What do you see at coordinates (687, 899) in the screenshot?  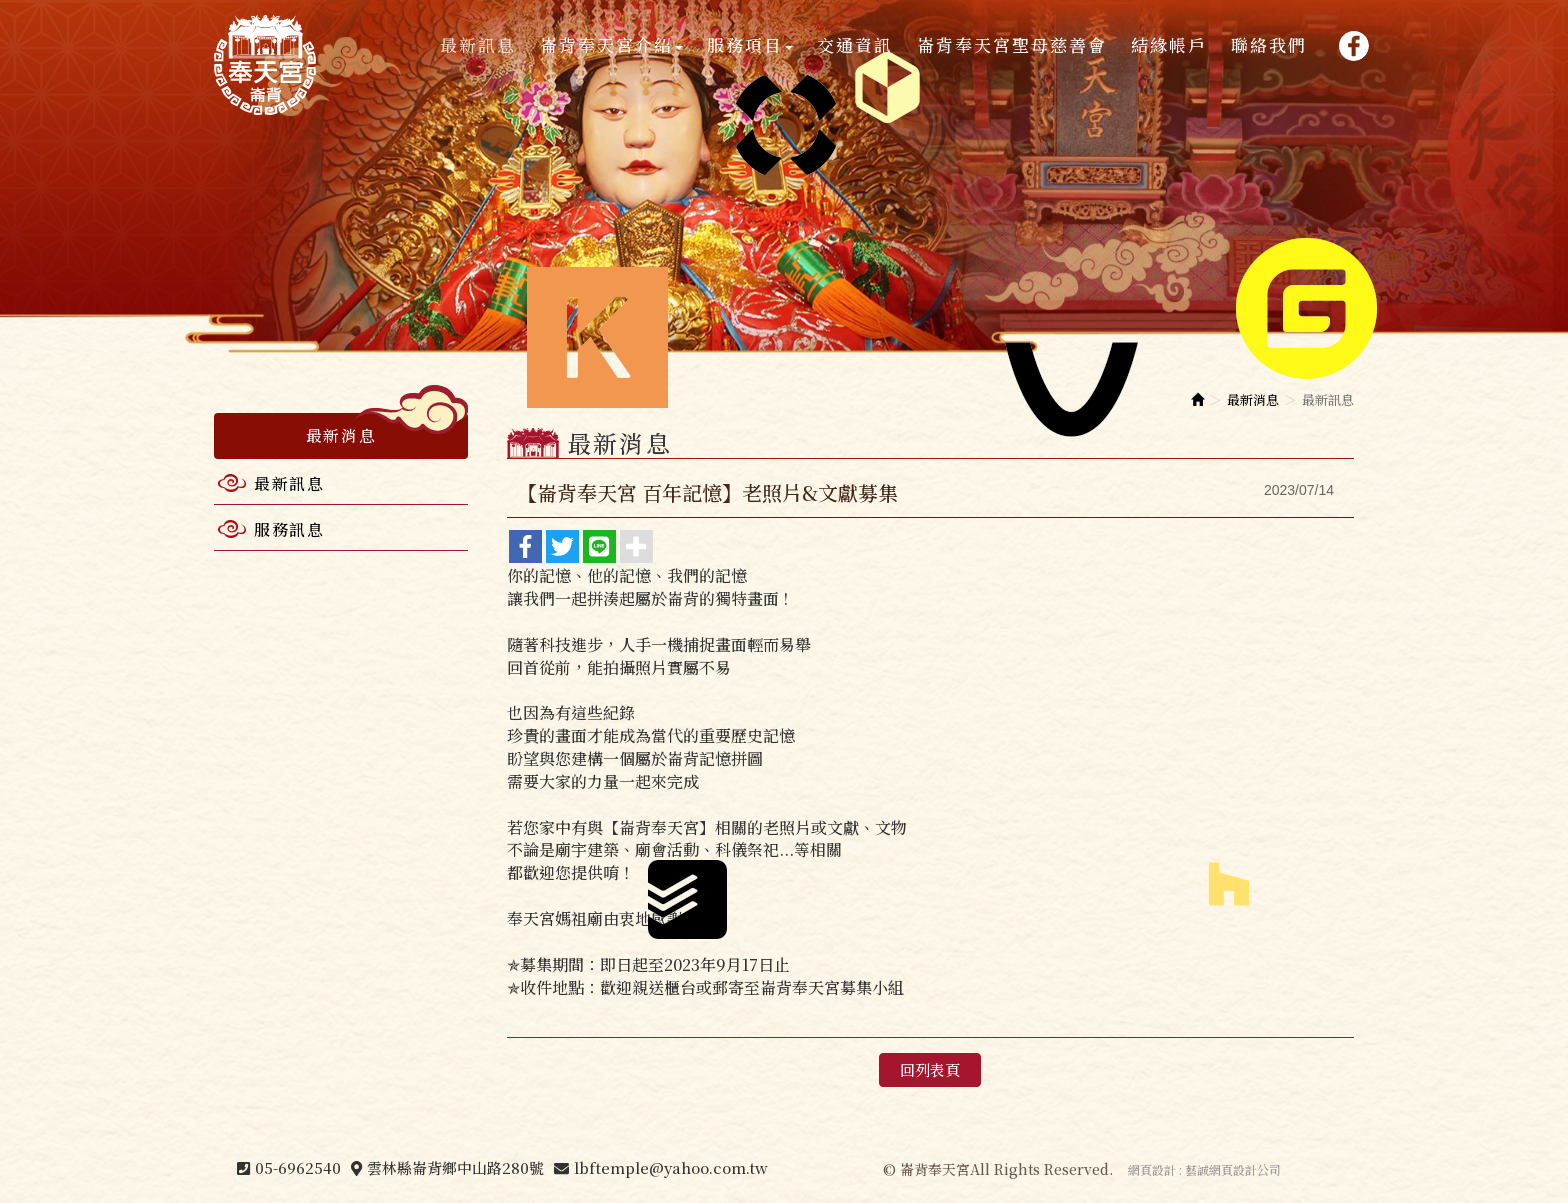 I see `open Todoist app` at bounding box center [687, 899].